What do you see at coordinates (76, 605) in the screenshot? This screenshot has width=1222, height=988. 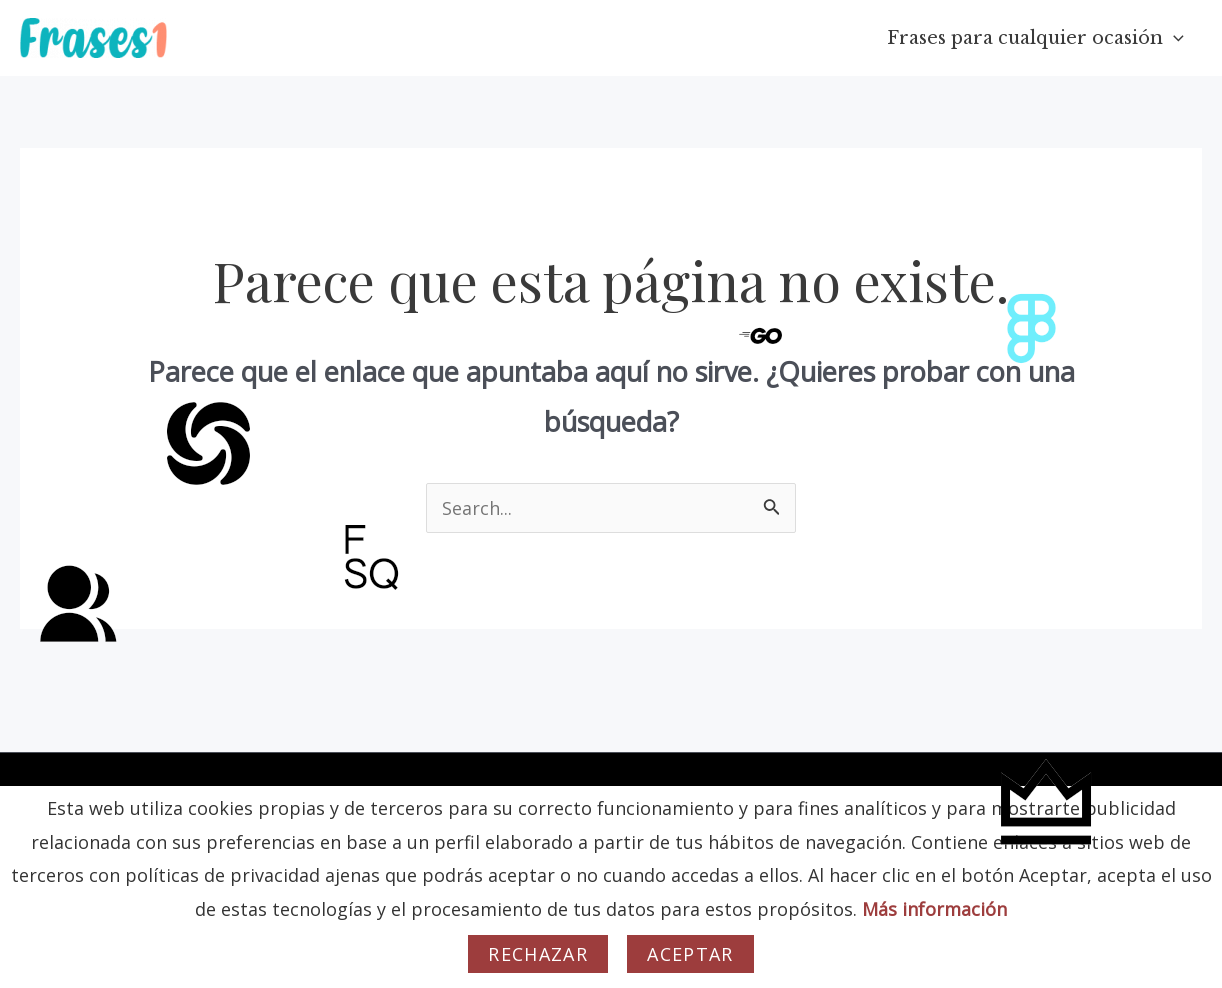 I see `view group members` at bounding box center [76, 605].